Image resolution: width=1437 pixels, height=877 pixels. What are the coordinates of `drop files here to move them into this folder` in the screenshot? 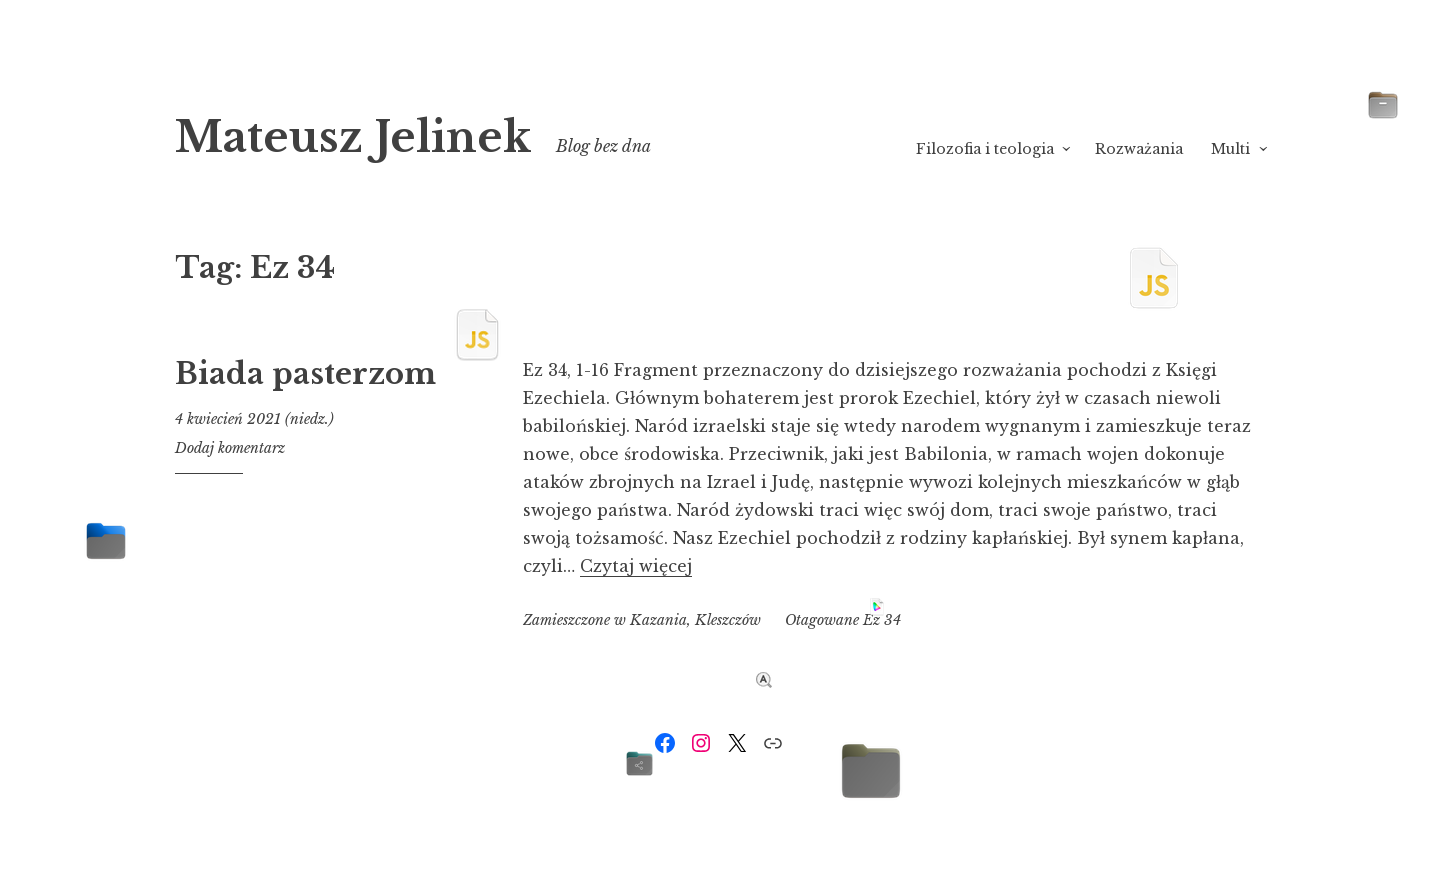 It's located at (106, 541).